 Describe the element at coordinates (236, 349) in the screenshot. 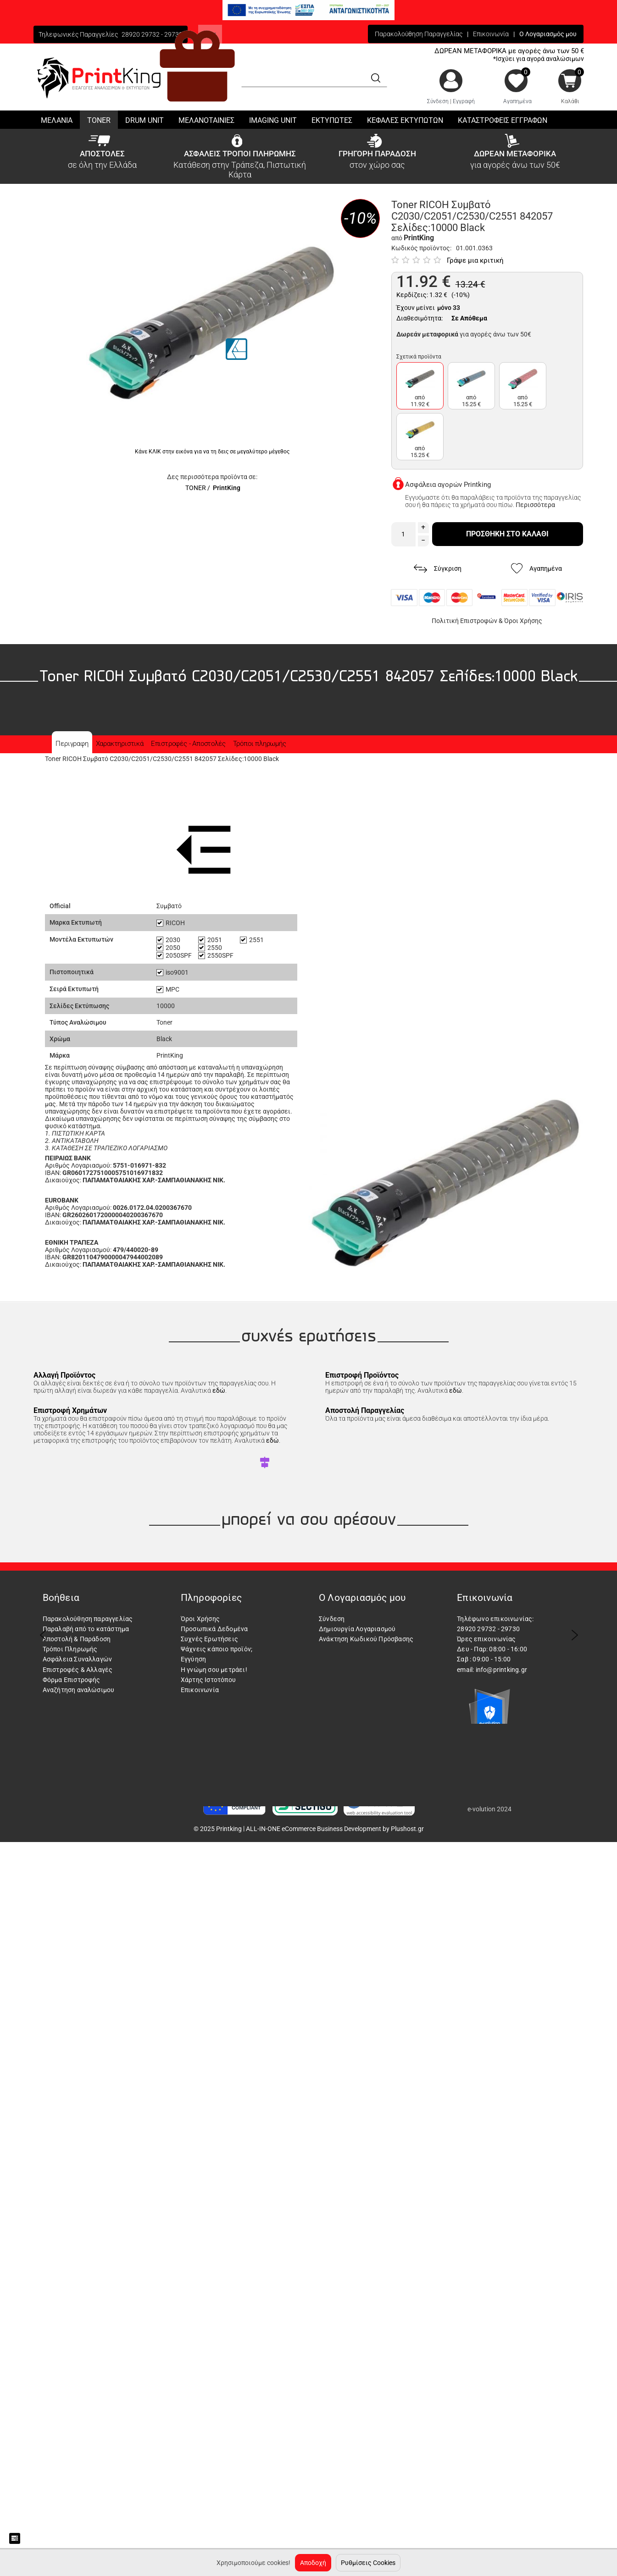

I see `open Affinity Designer application` at that location.